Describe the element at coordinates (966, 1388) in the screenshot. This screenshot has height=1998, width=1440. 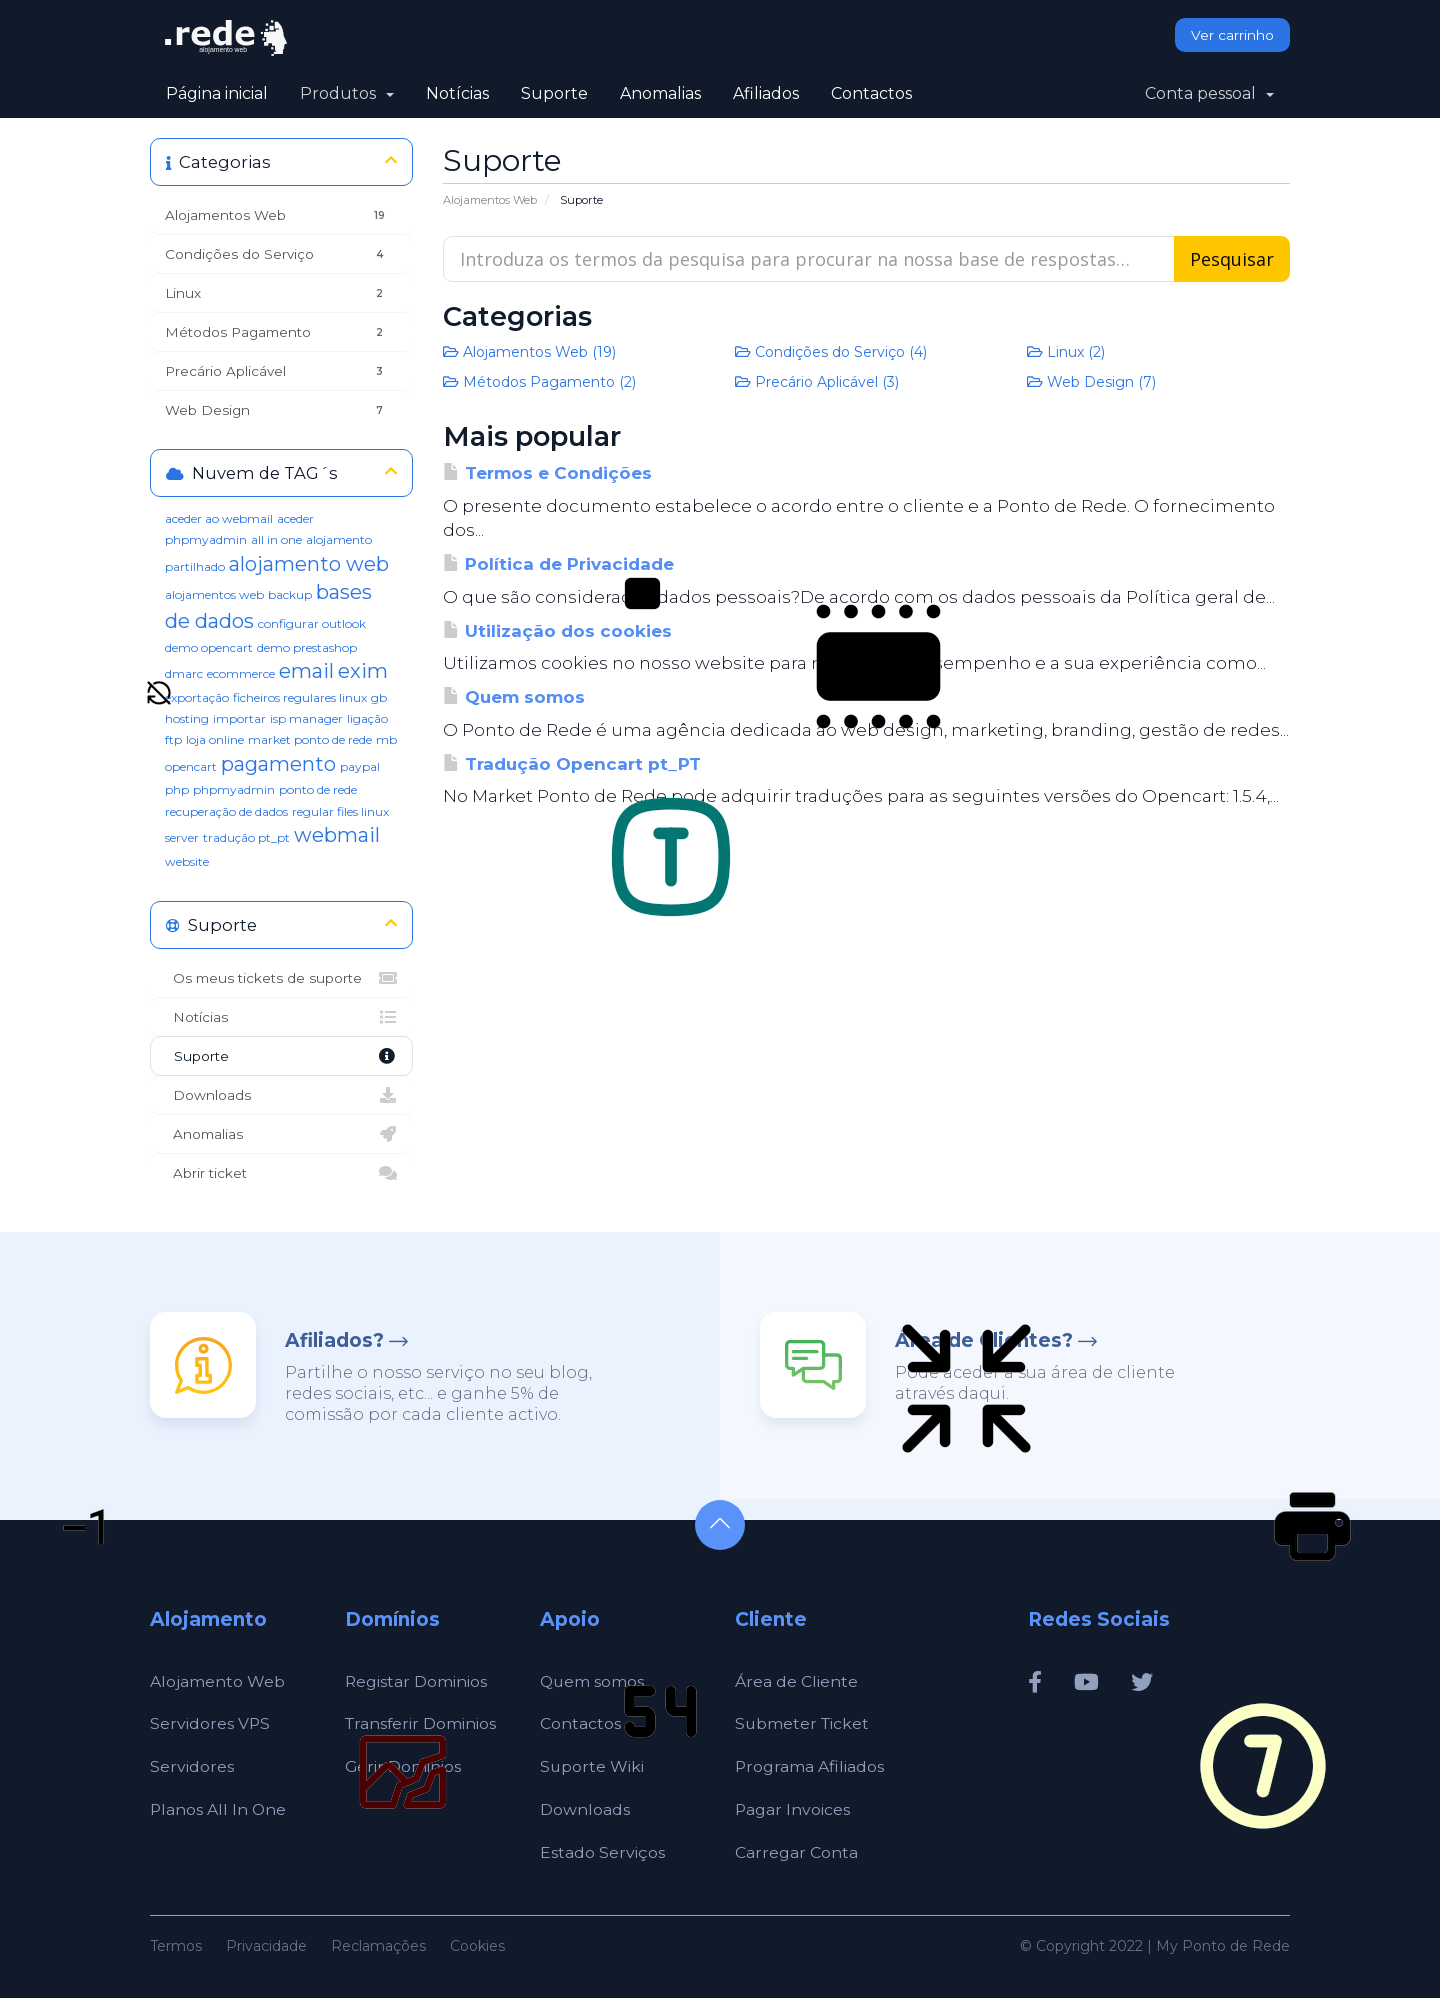
I see `exit fullscreen mode` at that location.